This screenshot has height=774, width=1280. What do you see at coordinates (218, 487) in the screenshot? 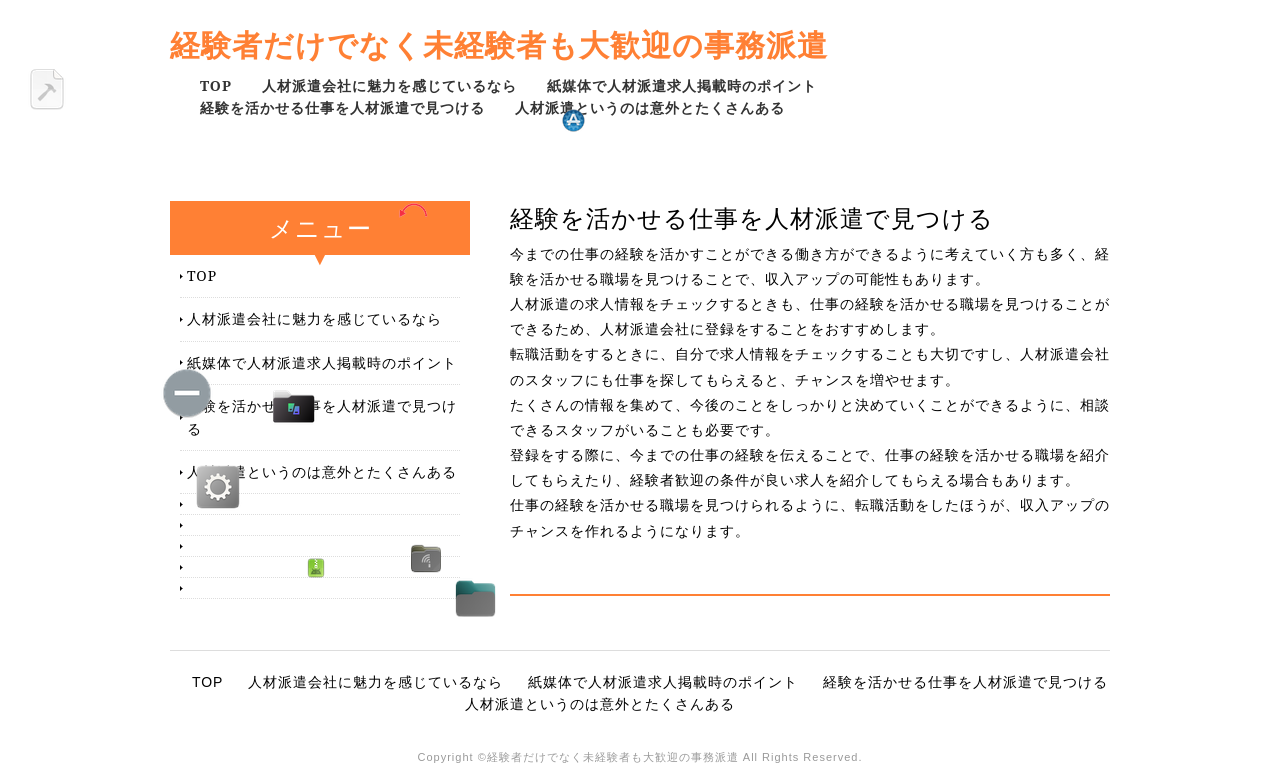
I see `shared library file type indicator` at bounding box center [218, 487].